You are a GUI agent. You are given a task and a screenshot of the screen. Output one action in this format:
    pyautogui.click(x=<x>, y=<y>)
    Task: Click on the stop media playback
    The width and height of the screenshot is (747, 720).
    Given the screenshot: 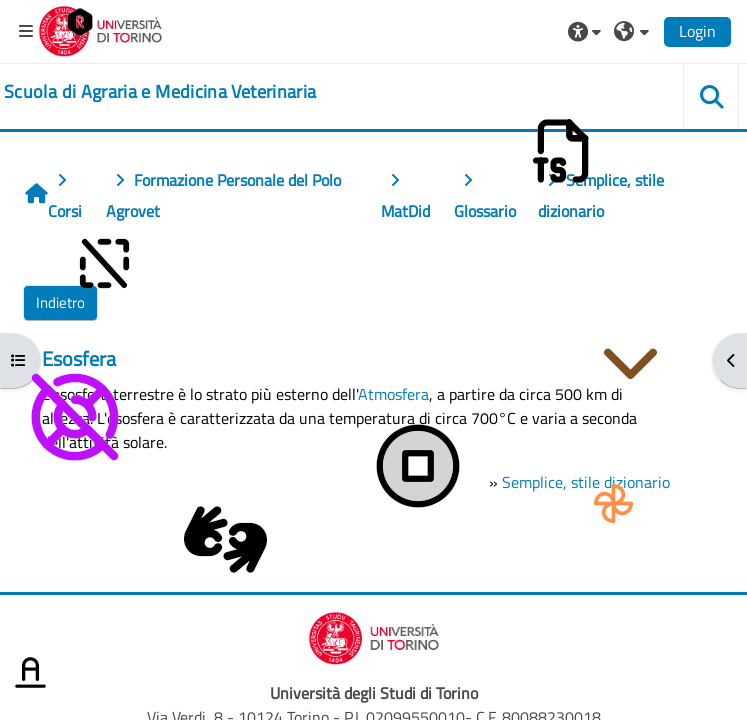 What is the action you would take?
    pyautogui.click(x=418, y=466)
    